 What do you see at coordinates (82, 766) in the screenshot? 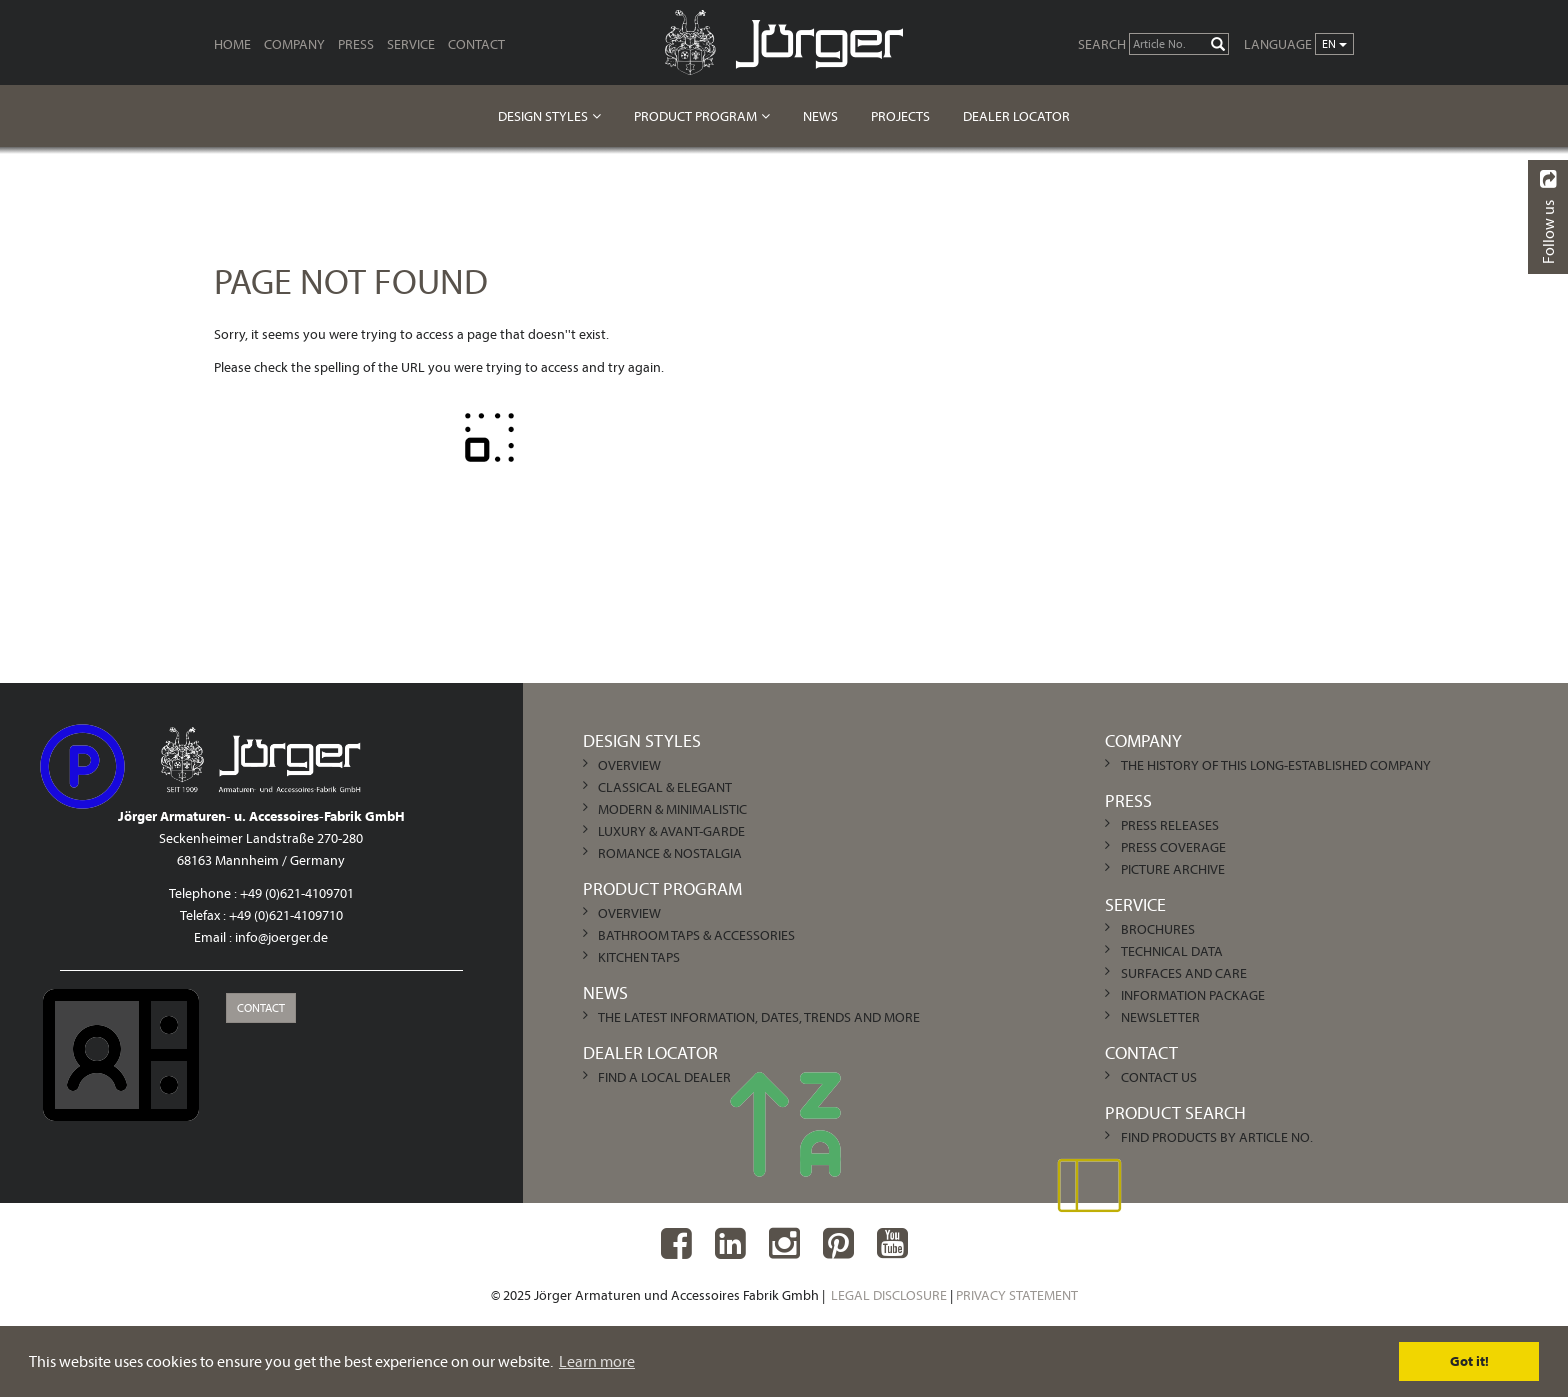
I see `visit Product Hunt website` at bounding box center [82, 766].